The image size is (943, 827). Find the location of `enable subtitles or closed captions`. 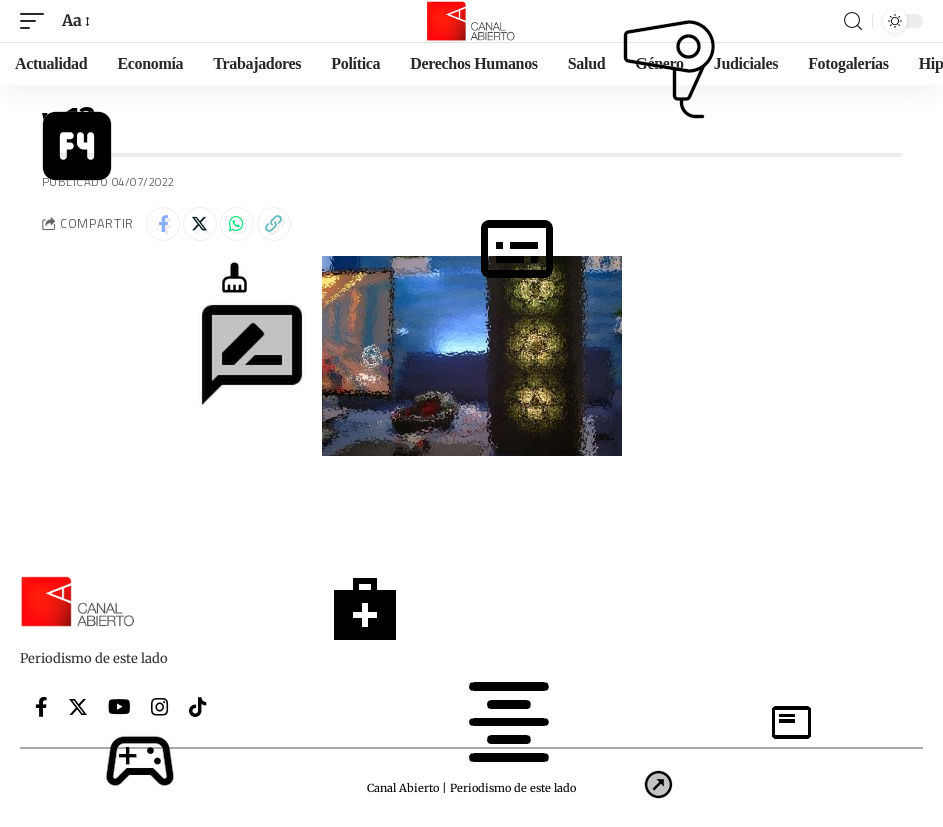

enable subtitles or closed captions is located at coordinates (517, 249).